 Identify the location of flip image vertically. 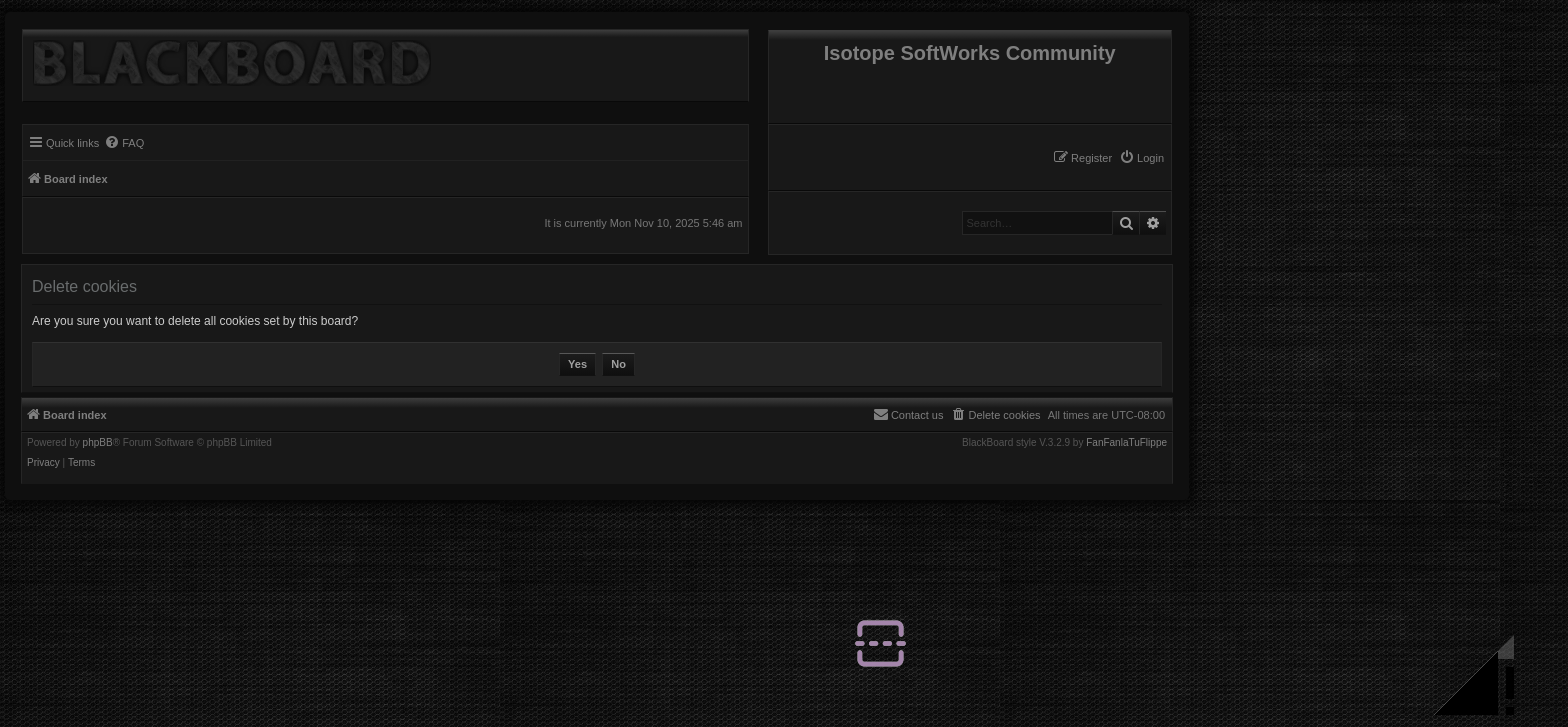
(880, 643).